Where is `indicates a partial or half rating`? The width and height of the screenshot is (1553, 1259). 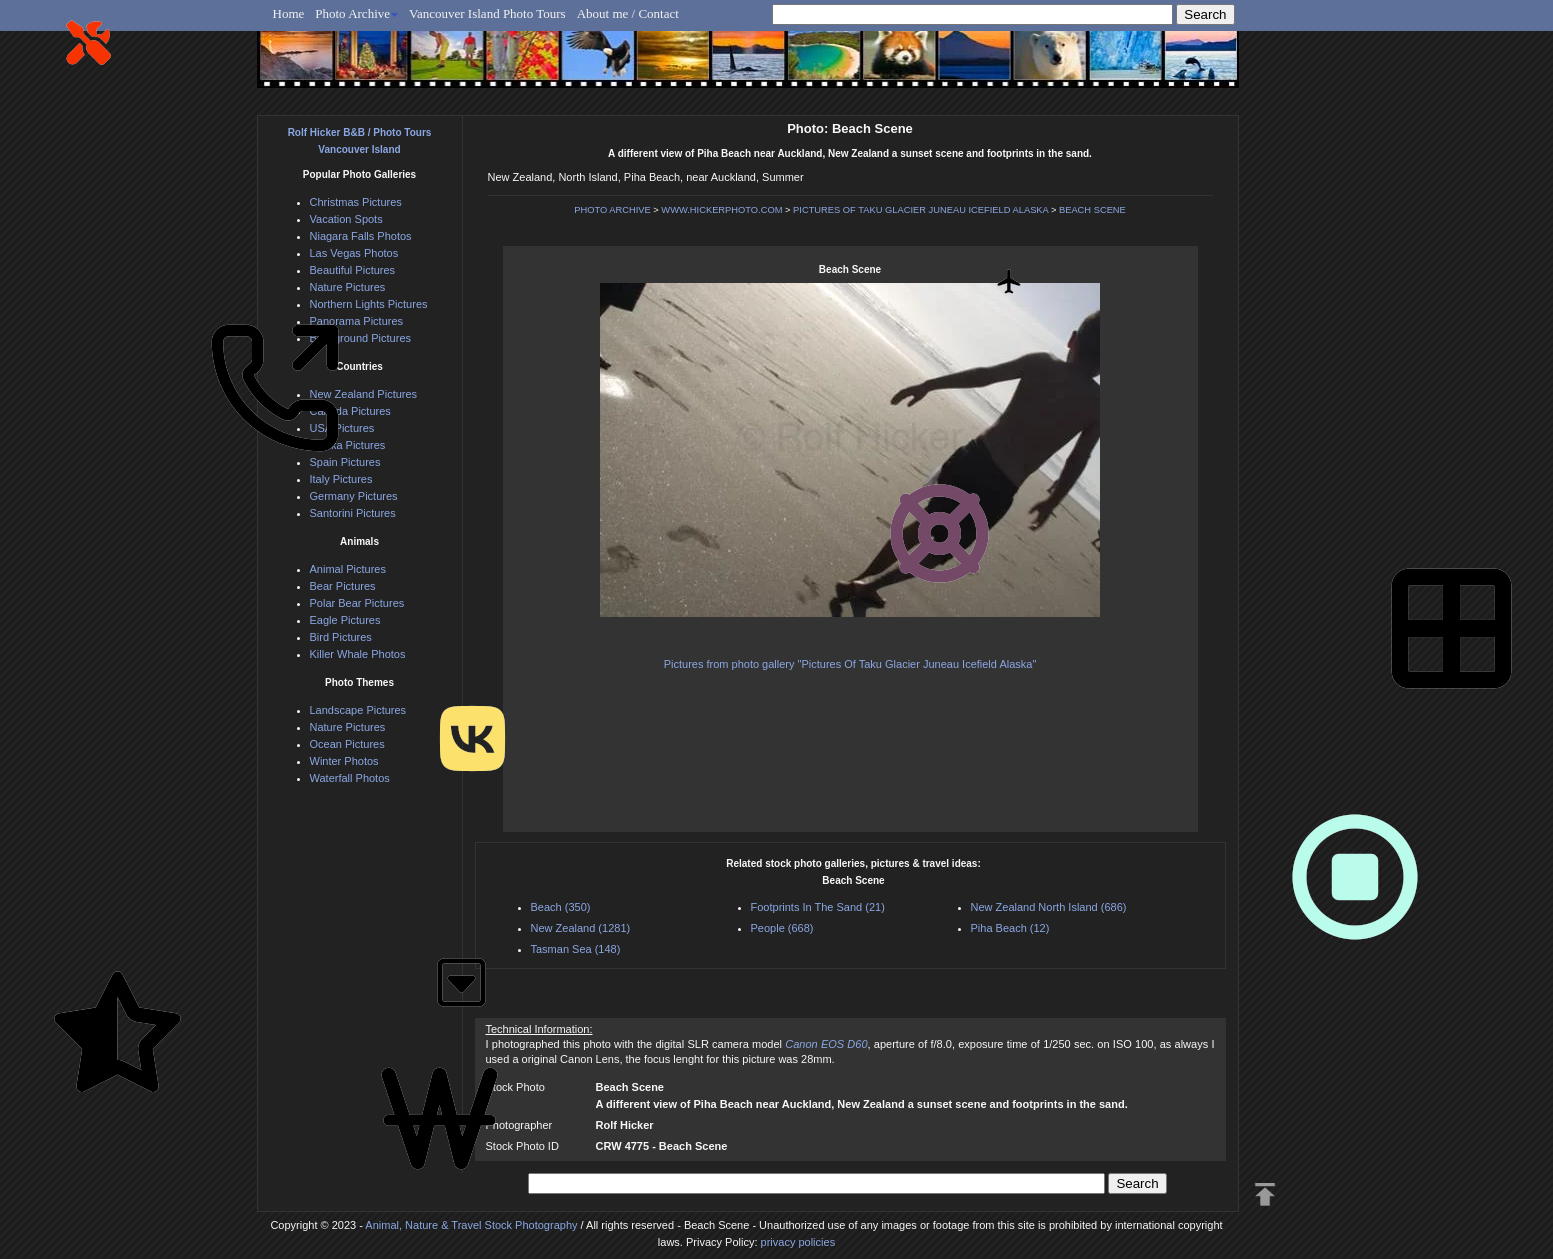
indicates a partial or half rating is located at coordinates (117, 1037).